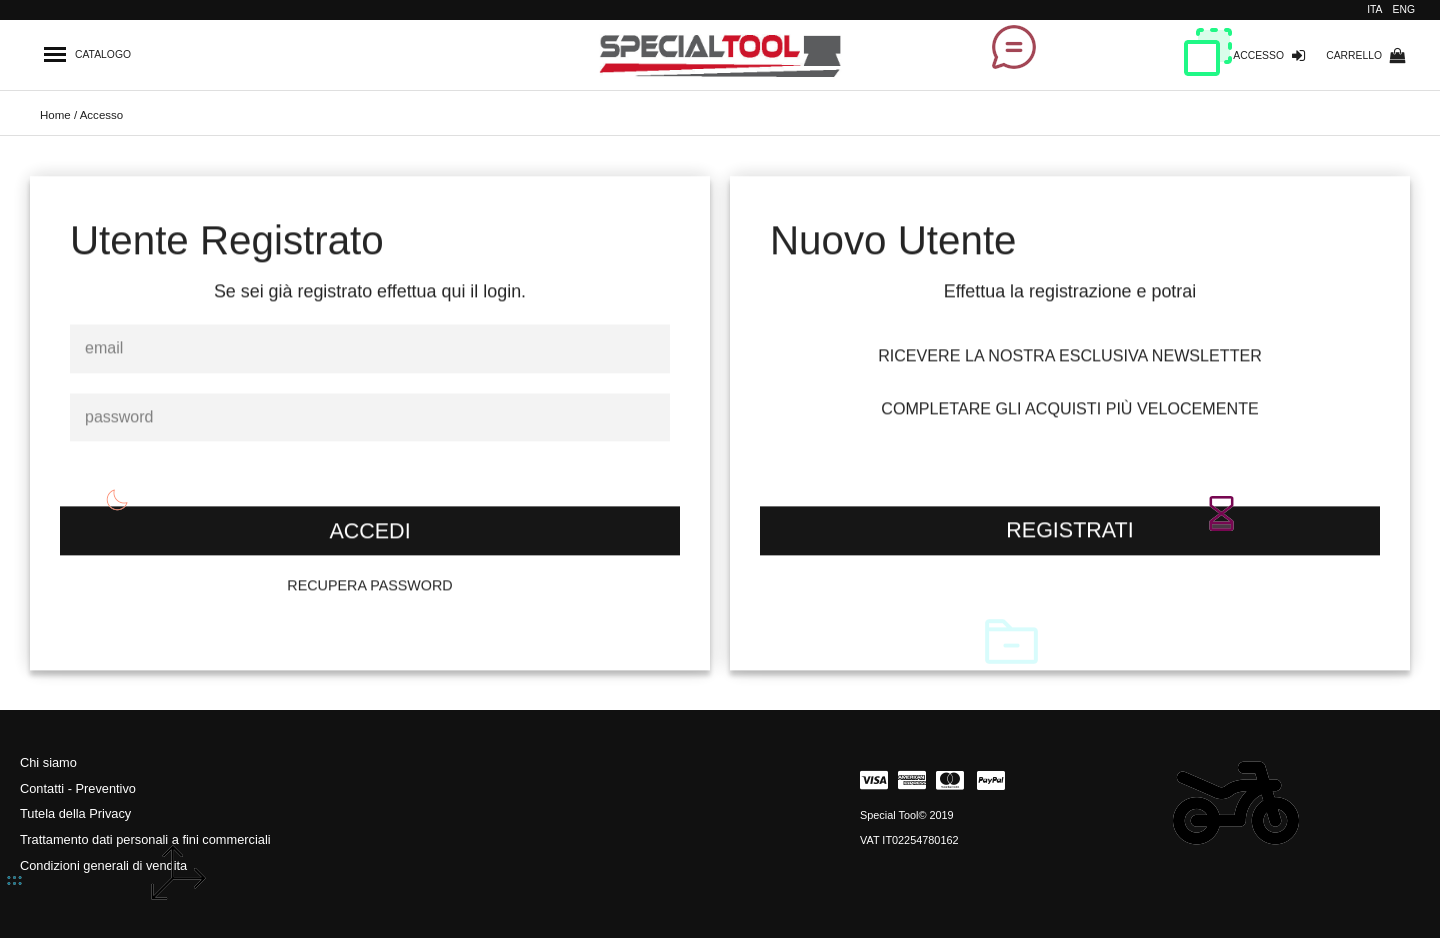 This screenshot has width=1440, height=938. Describe the element at coordinates (1236, 805) in the screenshot. I see `select motorcycle as vehicle type` at that location.